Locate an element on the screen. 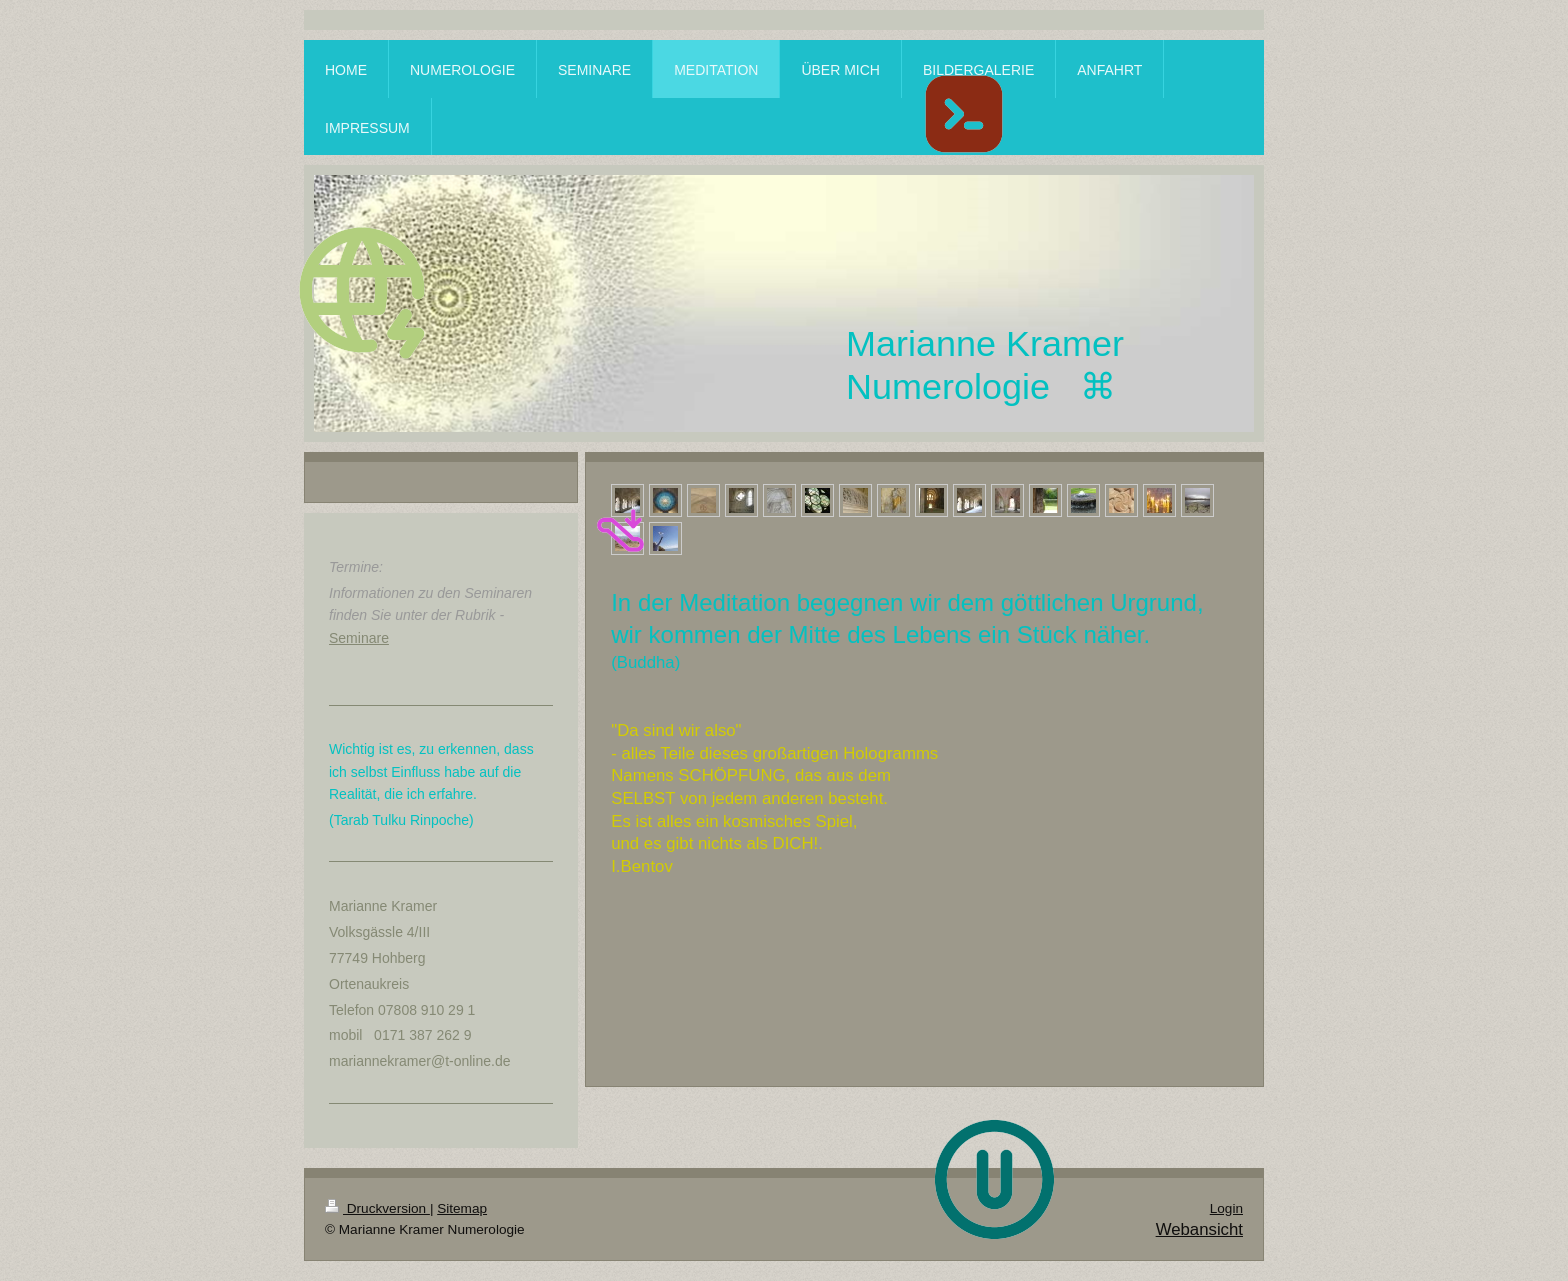 The height and width of the screenshot is (1281, 1568). tabler icons brand logo is located at coordinates (964, 114).